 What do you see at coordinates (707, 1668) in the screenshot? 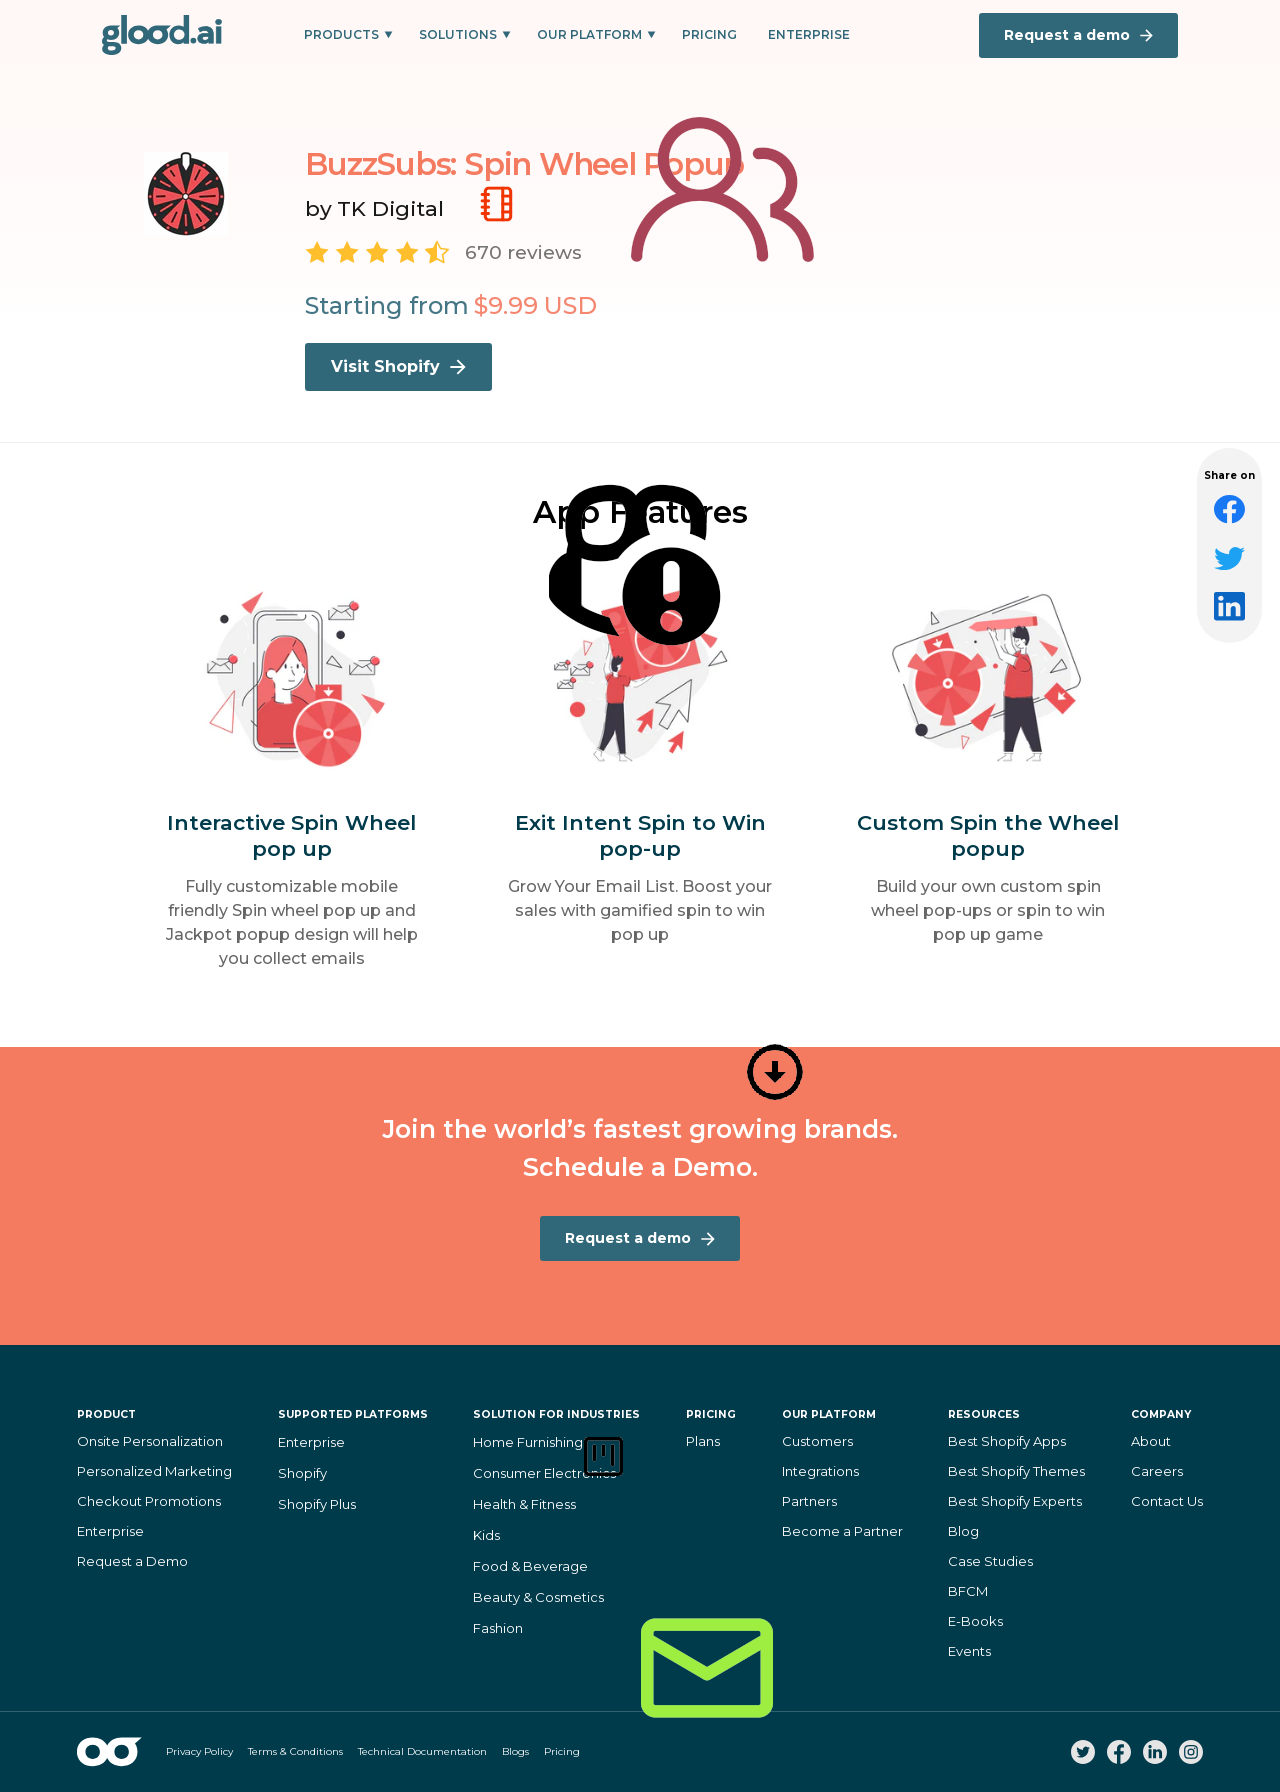
I see `open your inbox` at bounding box center [707, 1668].